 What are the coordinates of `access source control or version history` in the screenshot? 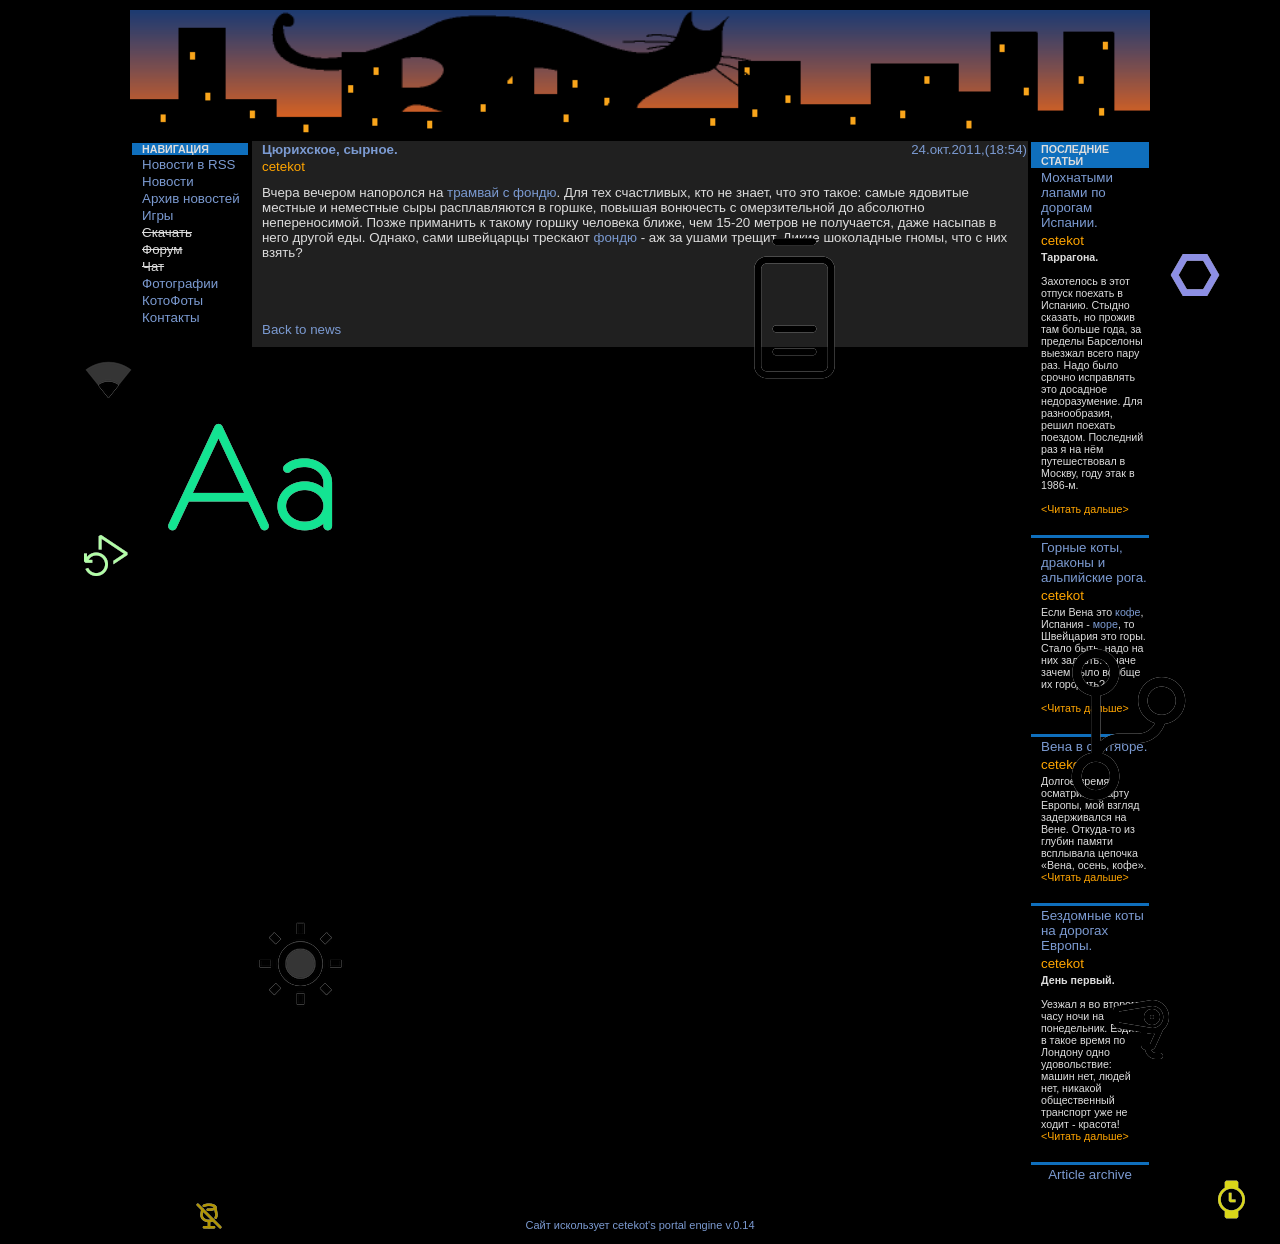 It's located at (1128, 724).